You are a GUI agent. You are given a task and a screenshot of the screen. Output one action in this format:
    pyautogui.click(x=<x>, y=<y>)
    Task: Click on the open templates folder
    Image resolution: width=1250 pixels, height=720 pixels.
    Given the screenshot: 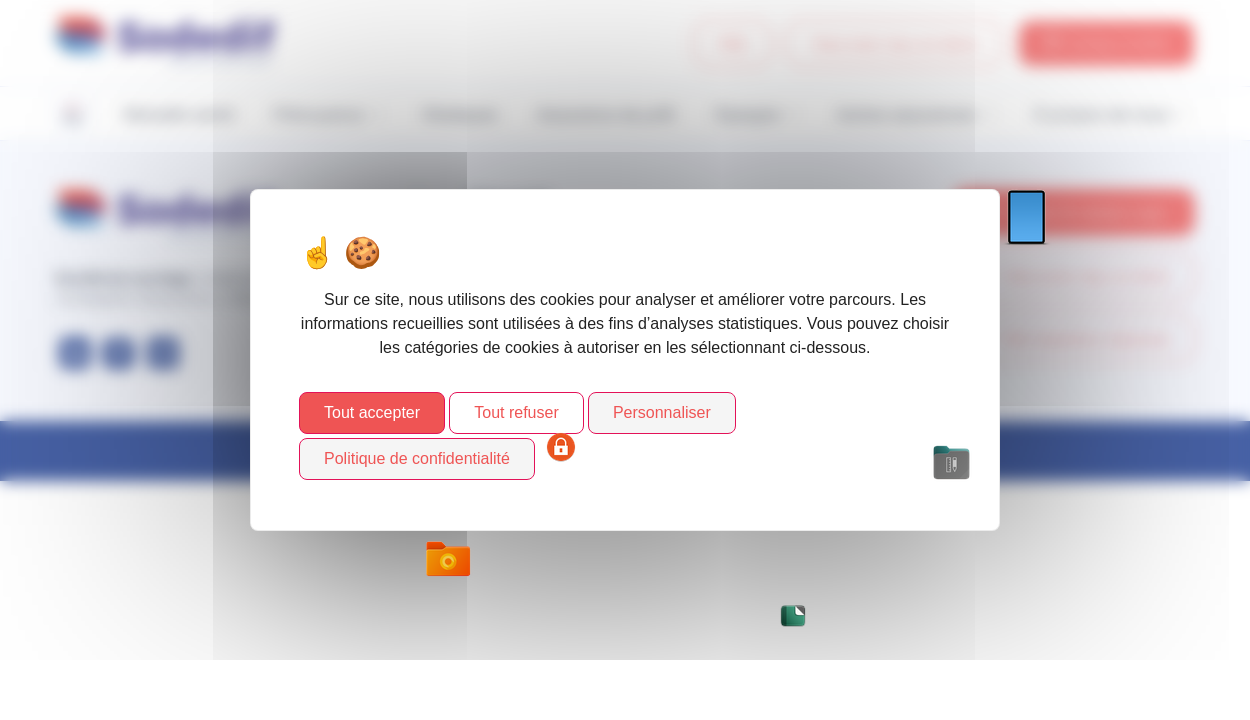 What is the action you would take?
    pyautogui.click(x=951, y=462)
    